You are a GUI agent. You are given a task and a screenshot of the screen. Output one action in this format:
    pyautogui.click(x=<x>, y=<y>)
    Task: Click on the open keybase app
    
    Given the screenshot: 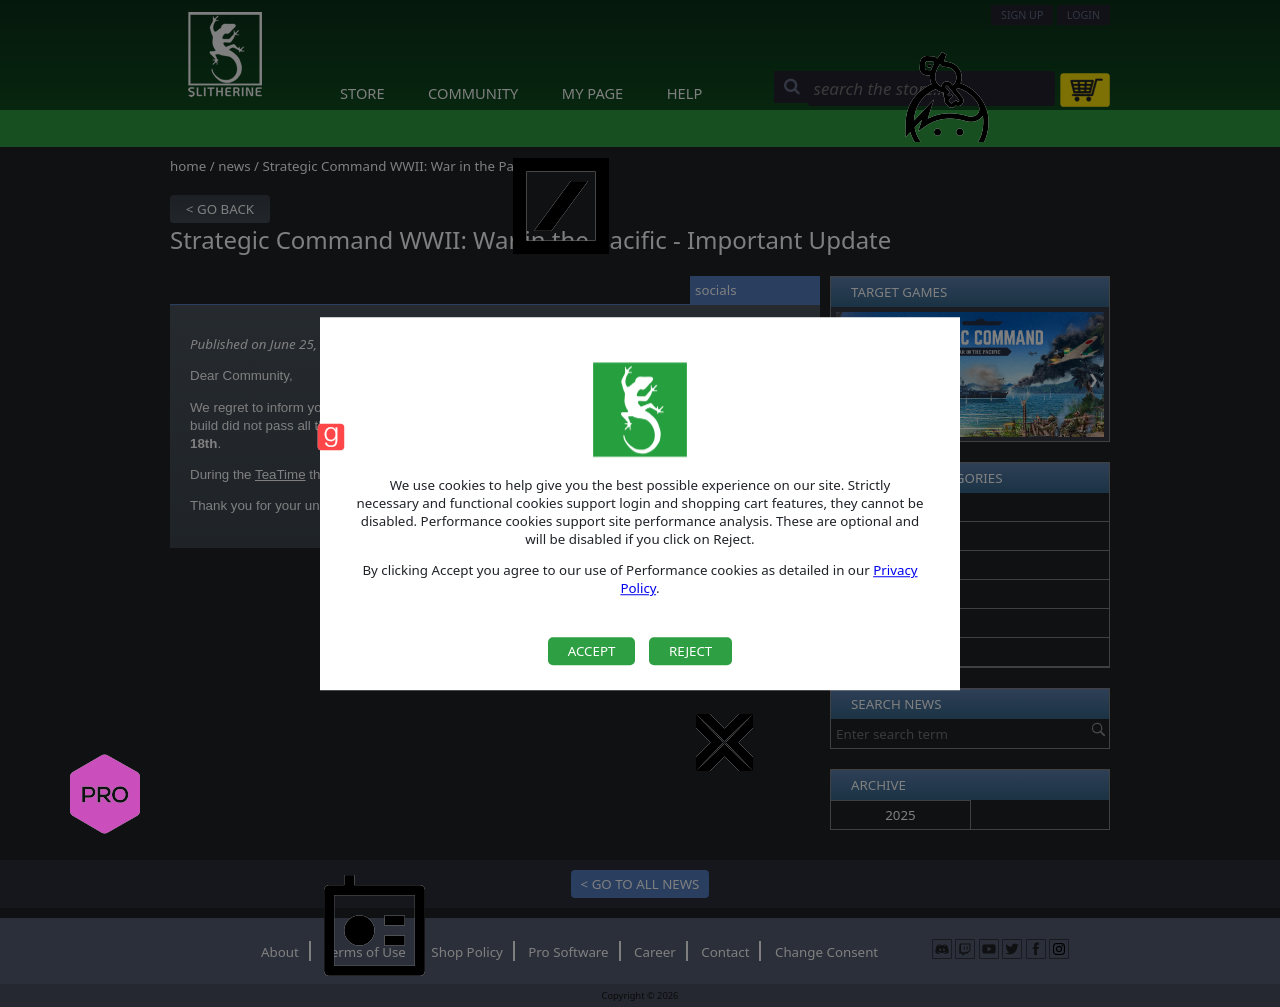 What is the action you would take?
    pyautogui.click(x=947, y=97)
    